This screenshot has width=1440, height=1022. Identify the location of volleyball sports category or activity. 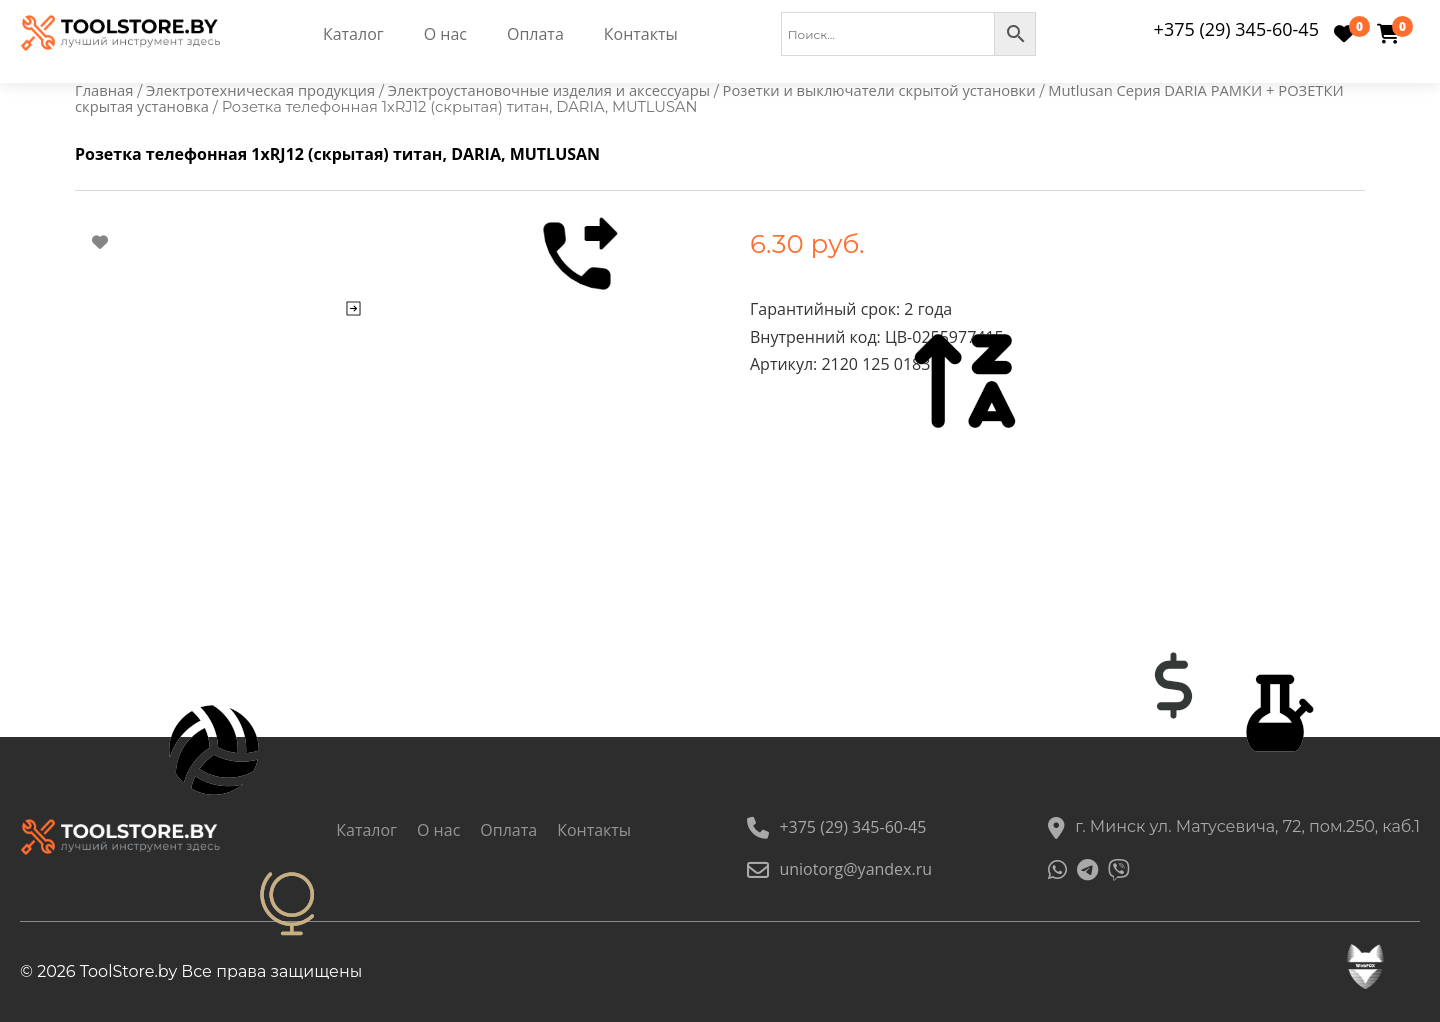
(214, 750).